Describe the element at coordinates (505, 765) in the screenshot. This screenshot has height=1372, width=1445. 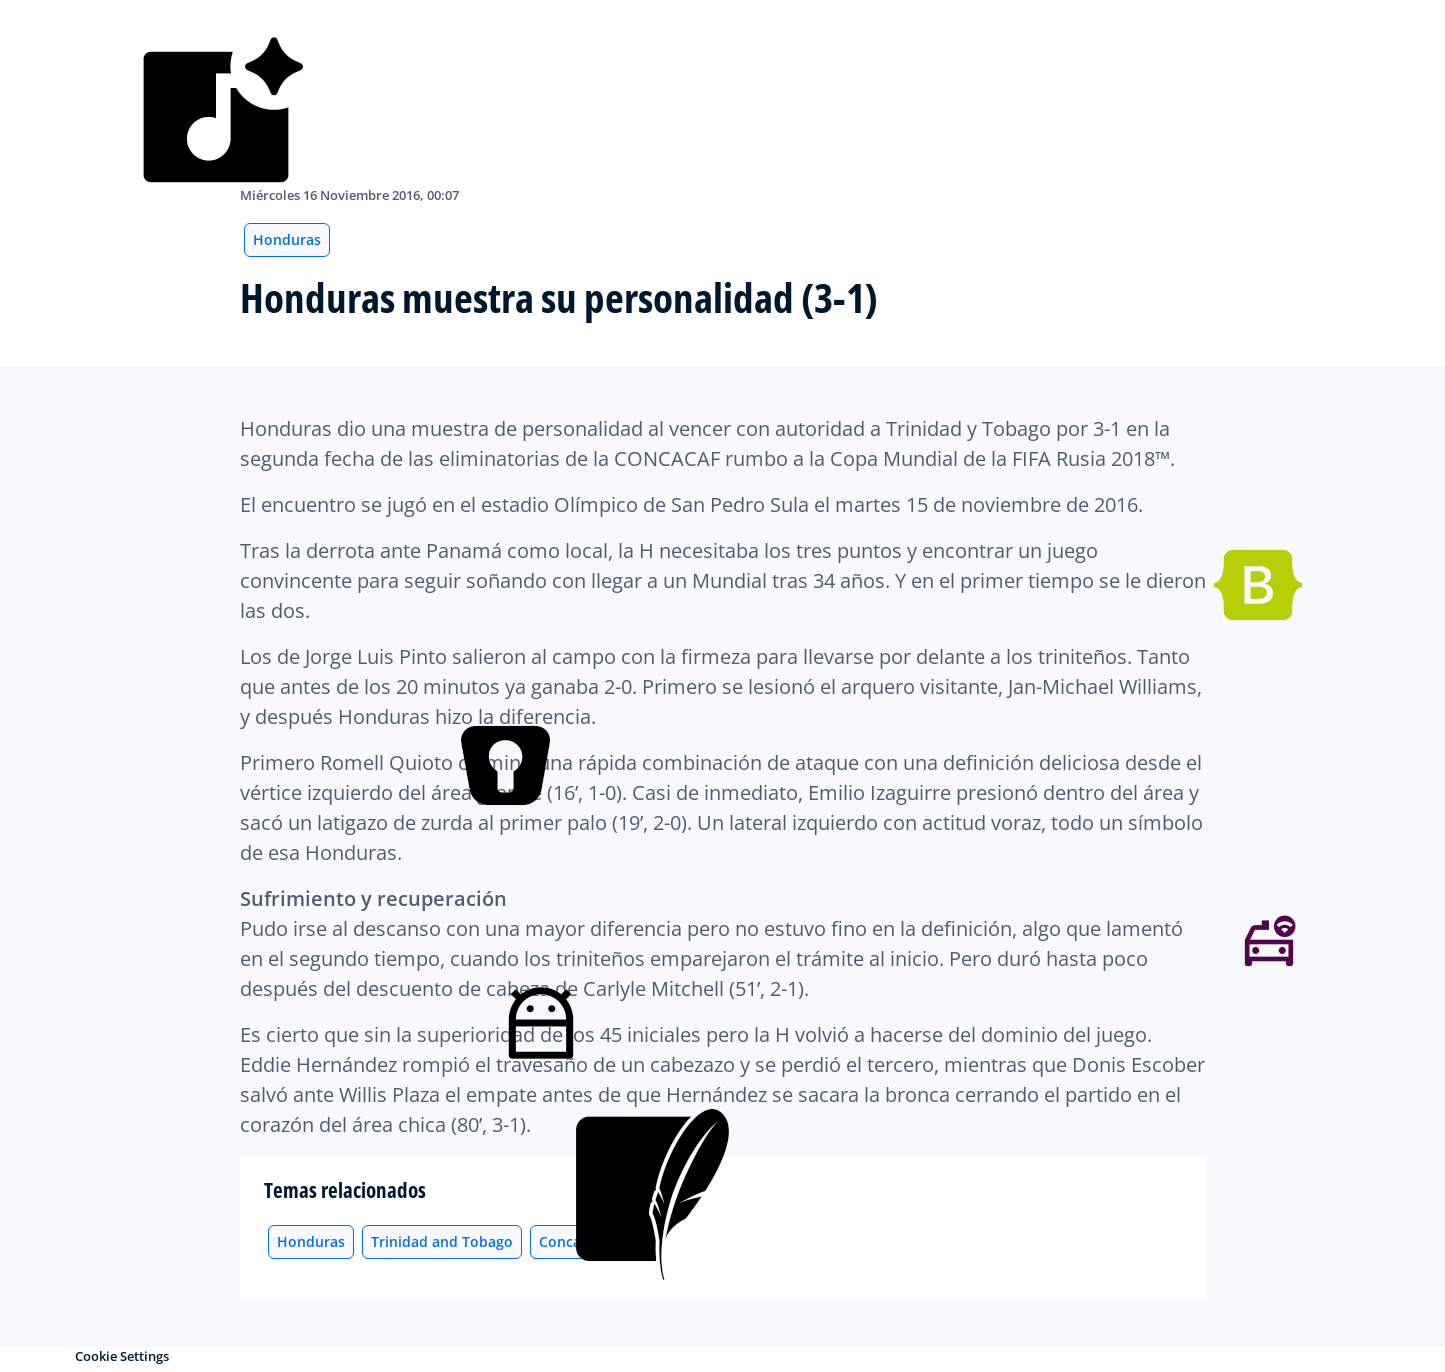
I see `open enpass password manager` at that location.